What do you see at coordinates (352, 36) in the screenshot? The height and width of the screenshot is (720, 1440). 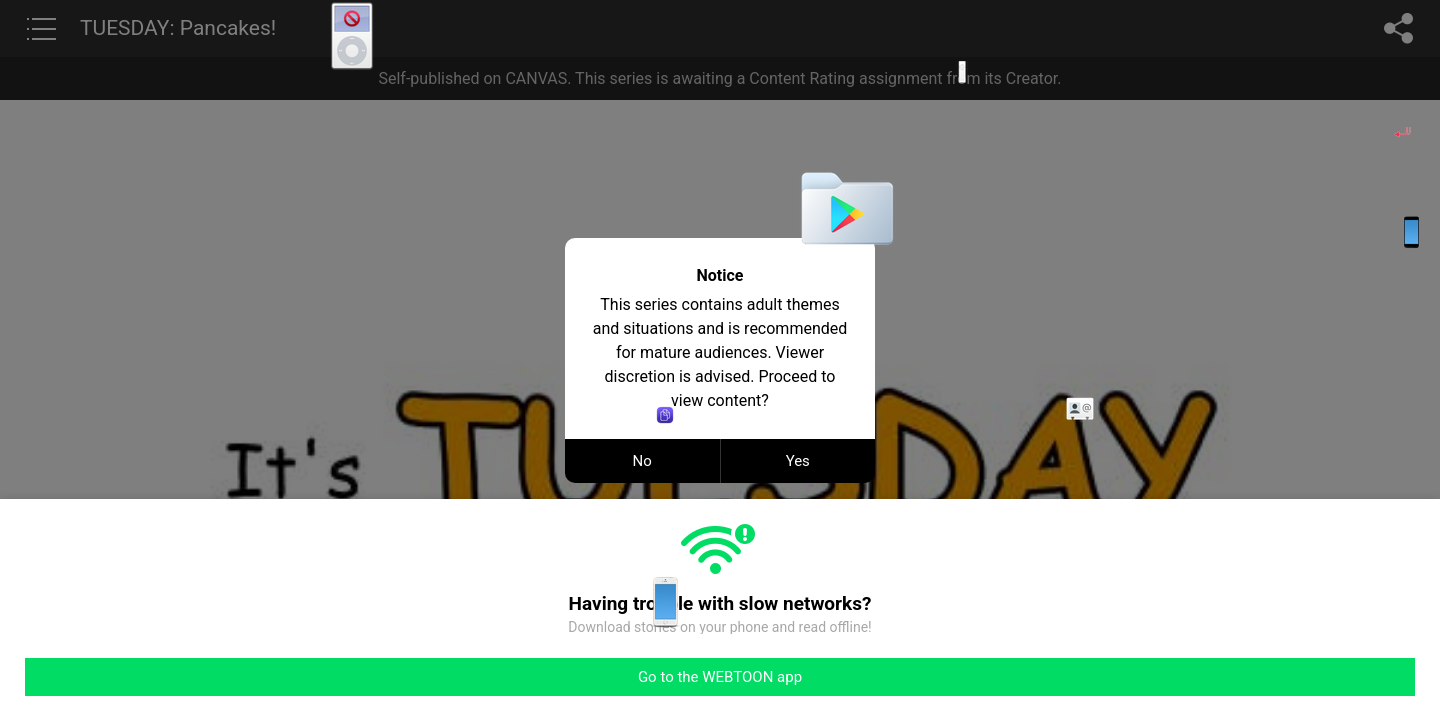 I see `iPod device is unavailable or cannot be connected` at bounding box center [352, 36].